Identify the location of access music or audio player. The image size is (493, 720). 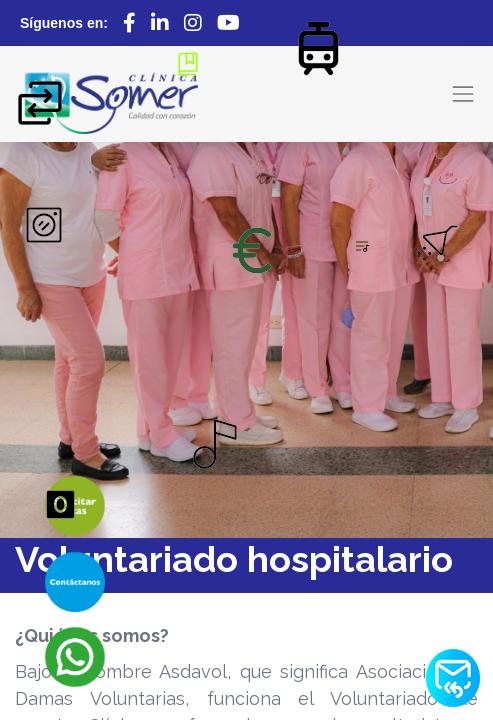
(215, 443).